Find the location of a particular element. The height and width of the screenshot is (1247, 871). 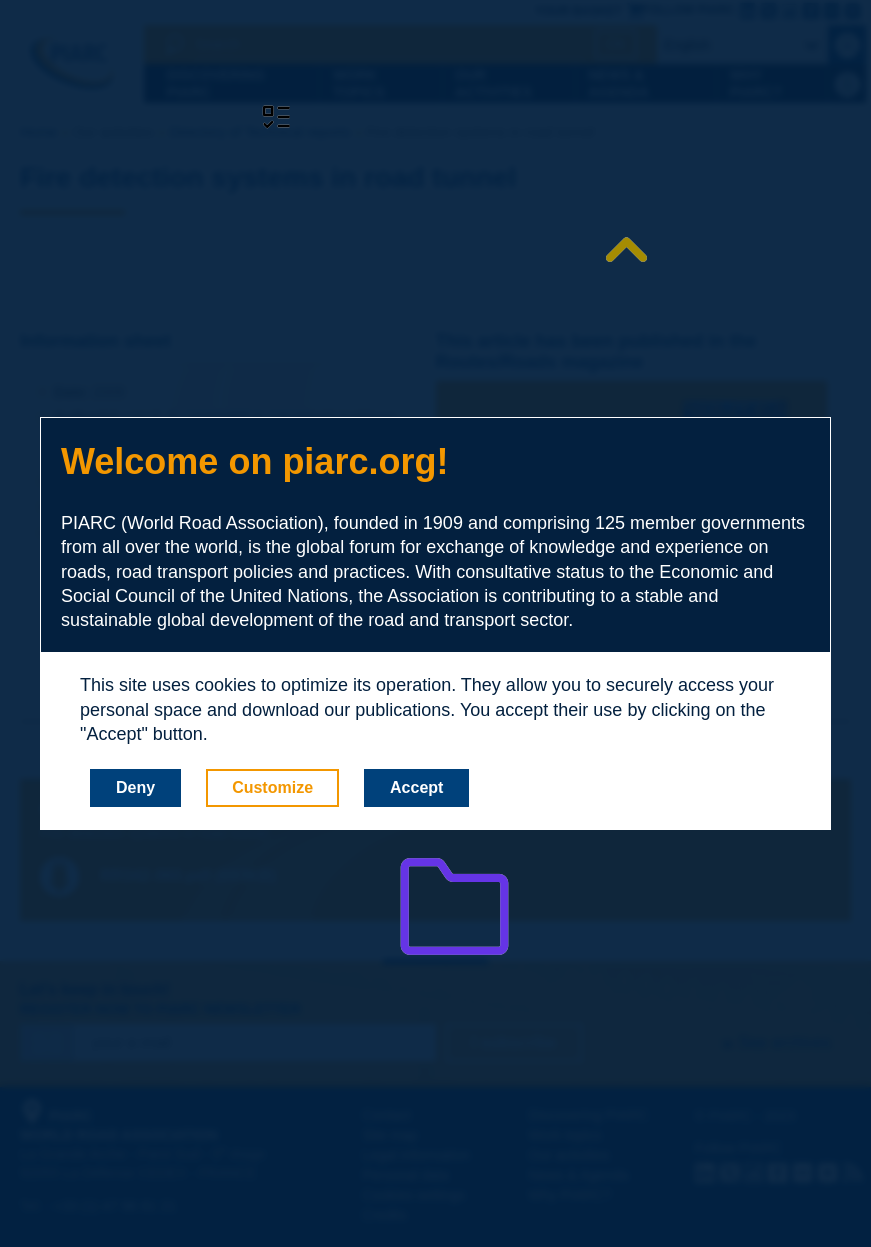

view task list or checklist is located at coordinates (275, 116).